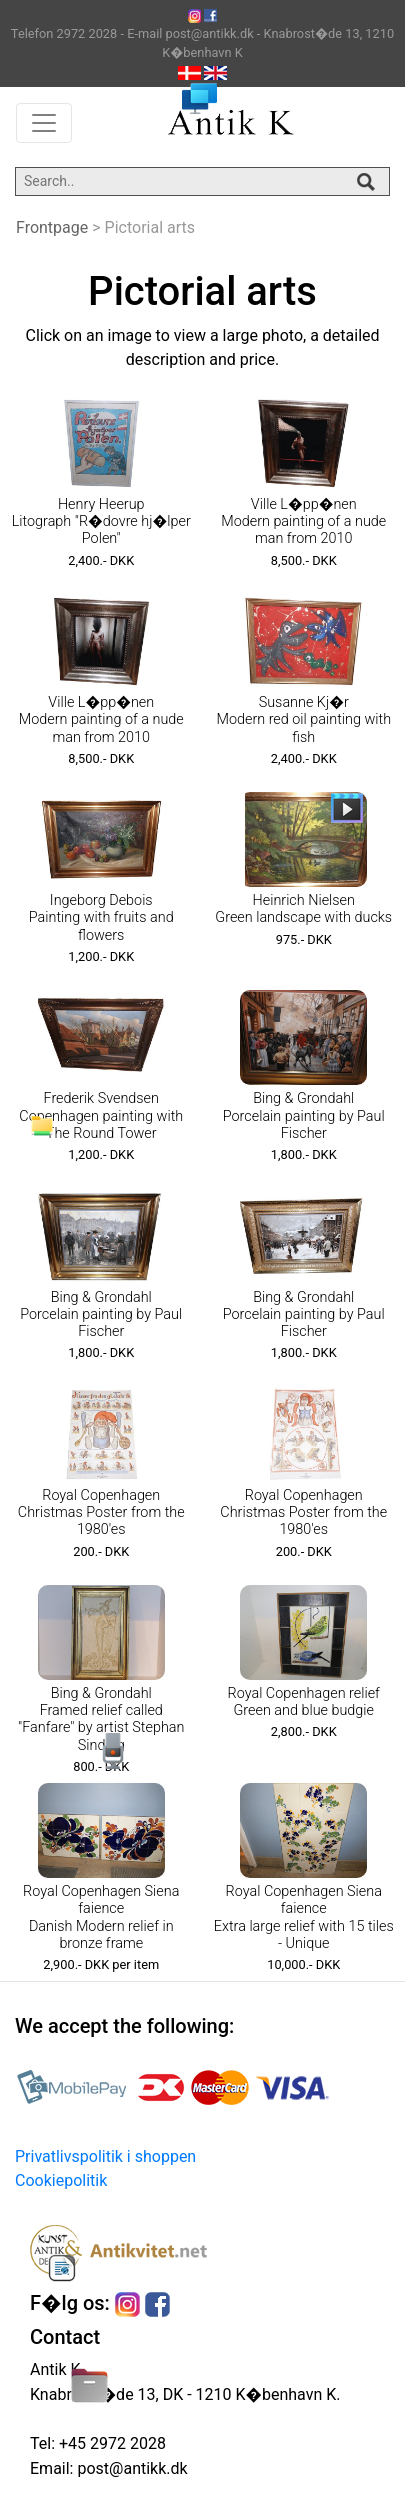  I want to click on open libreoffice writer for web documents, so click(62, 2268).